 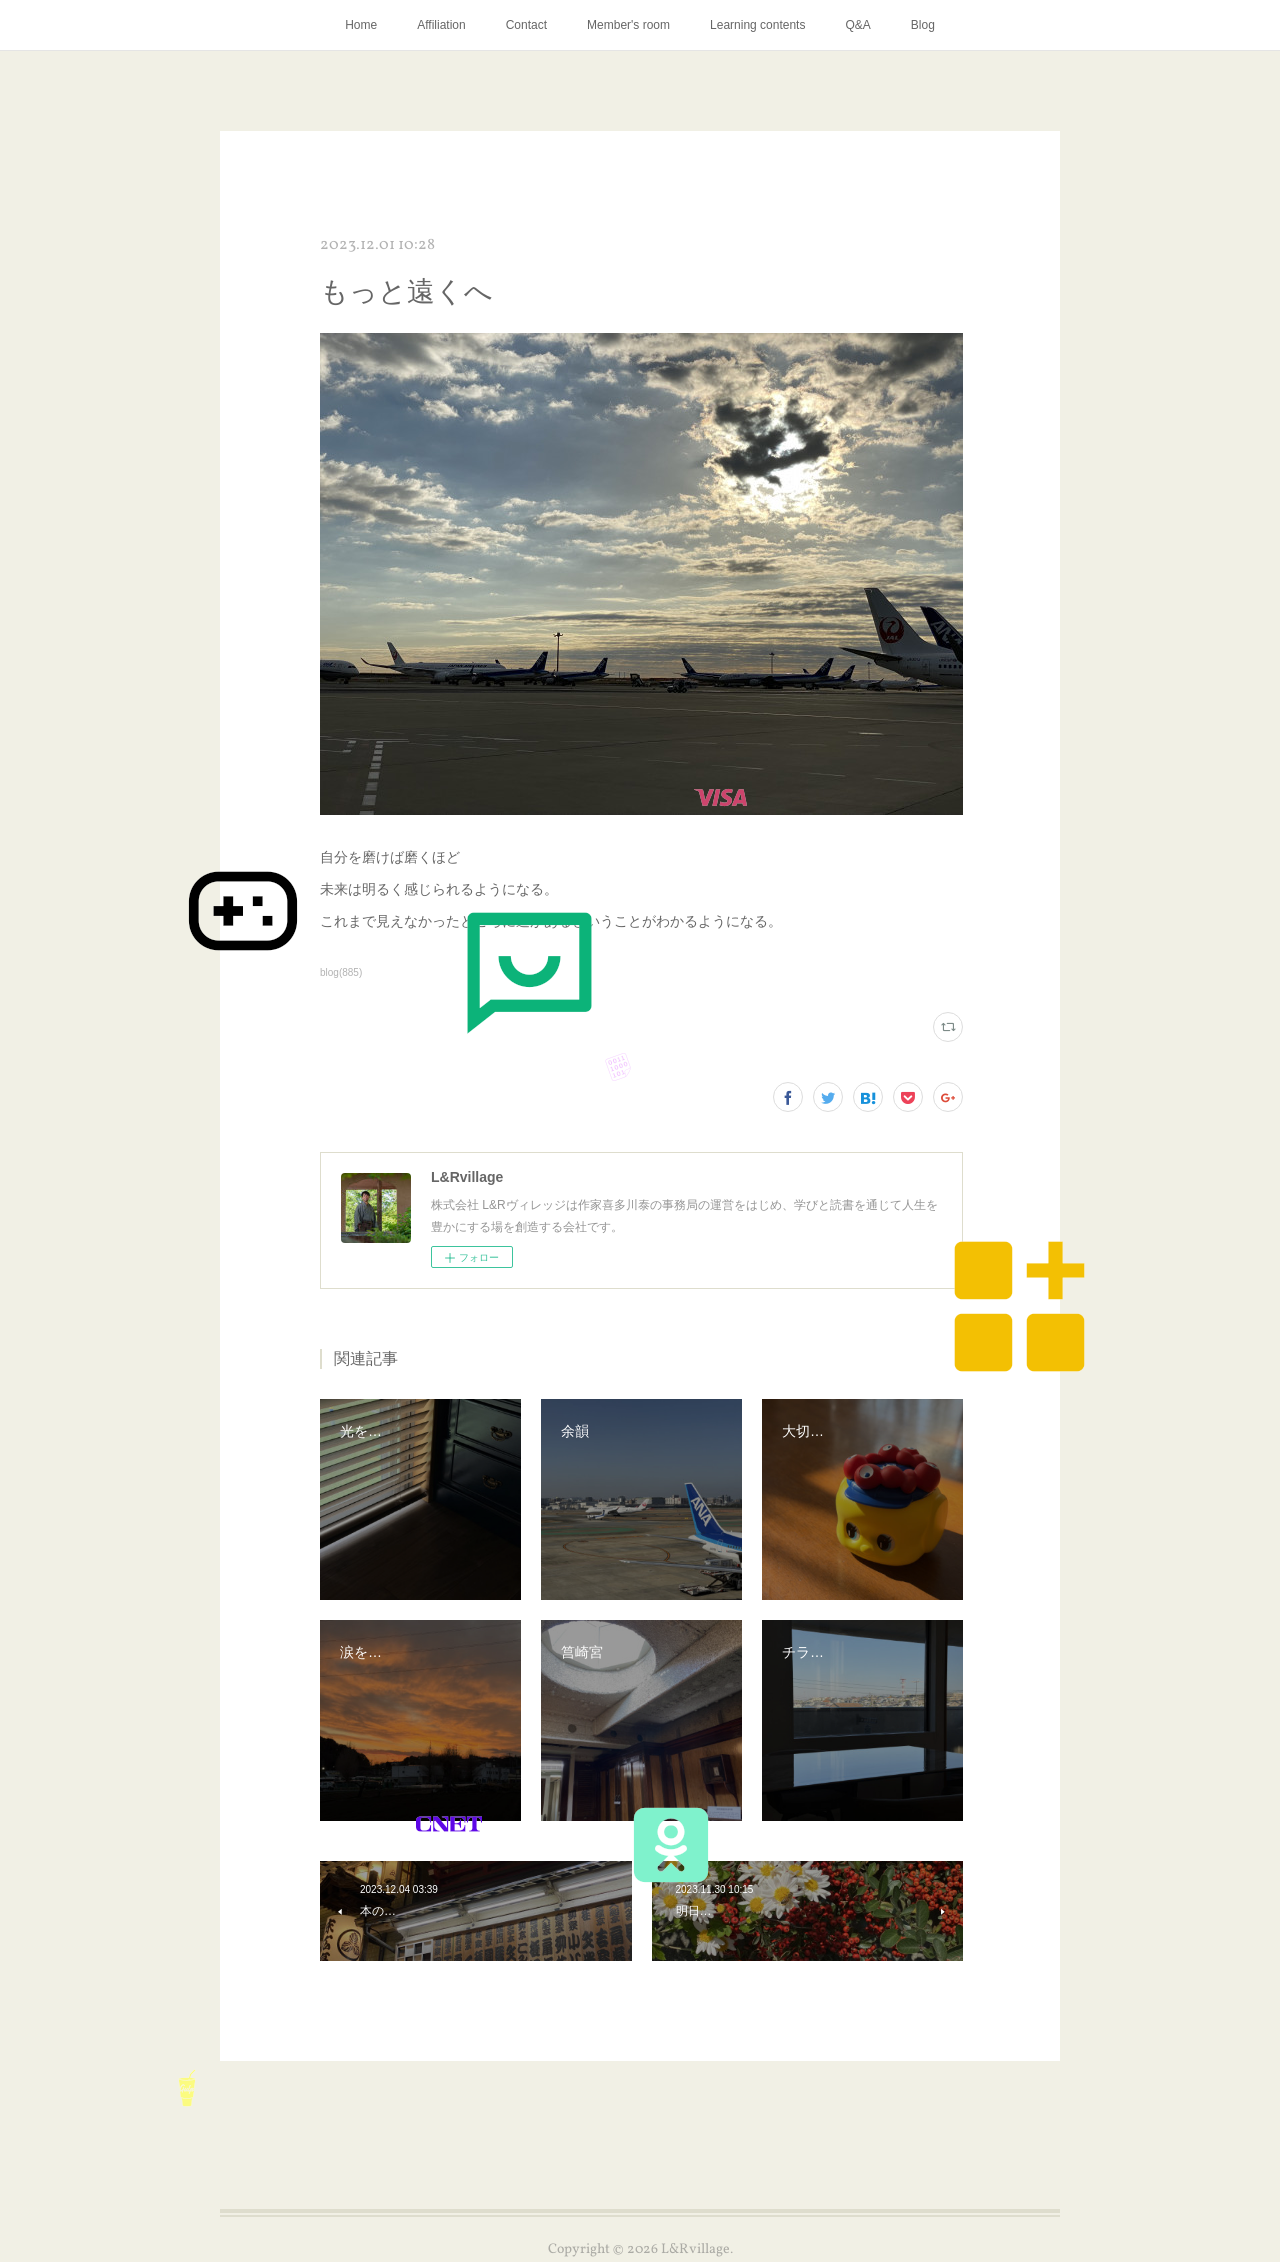 I want to click on pay with visa card, so click(x=720, y=797).